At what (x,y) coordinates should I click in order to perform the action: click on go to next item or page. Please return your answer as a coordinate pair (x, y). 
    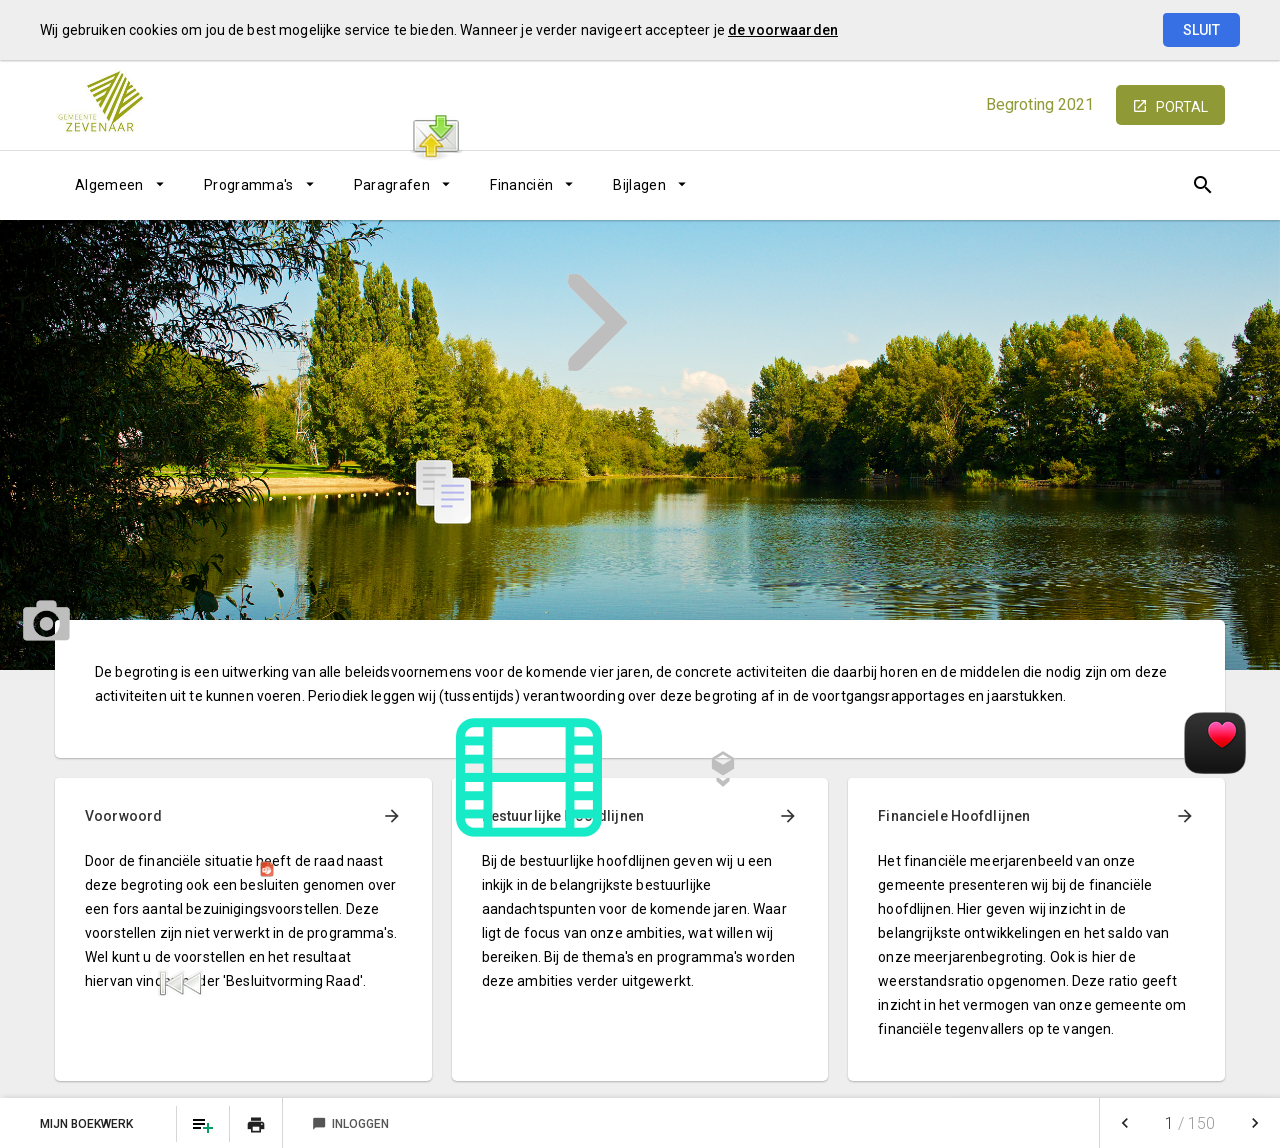
    Looking at the image, I should click on (600, 322).